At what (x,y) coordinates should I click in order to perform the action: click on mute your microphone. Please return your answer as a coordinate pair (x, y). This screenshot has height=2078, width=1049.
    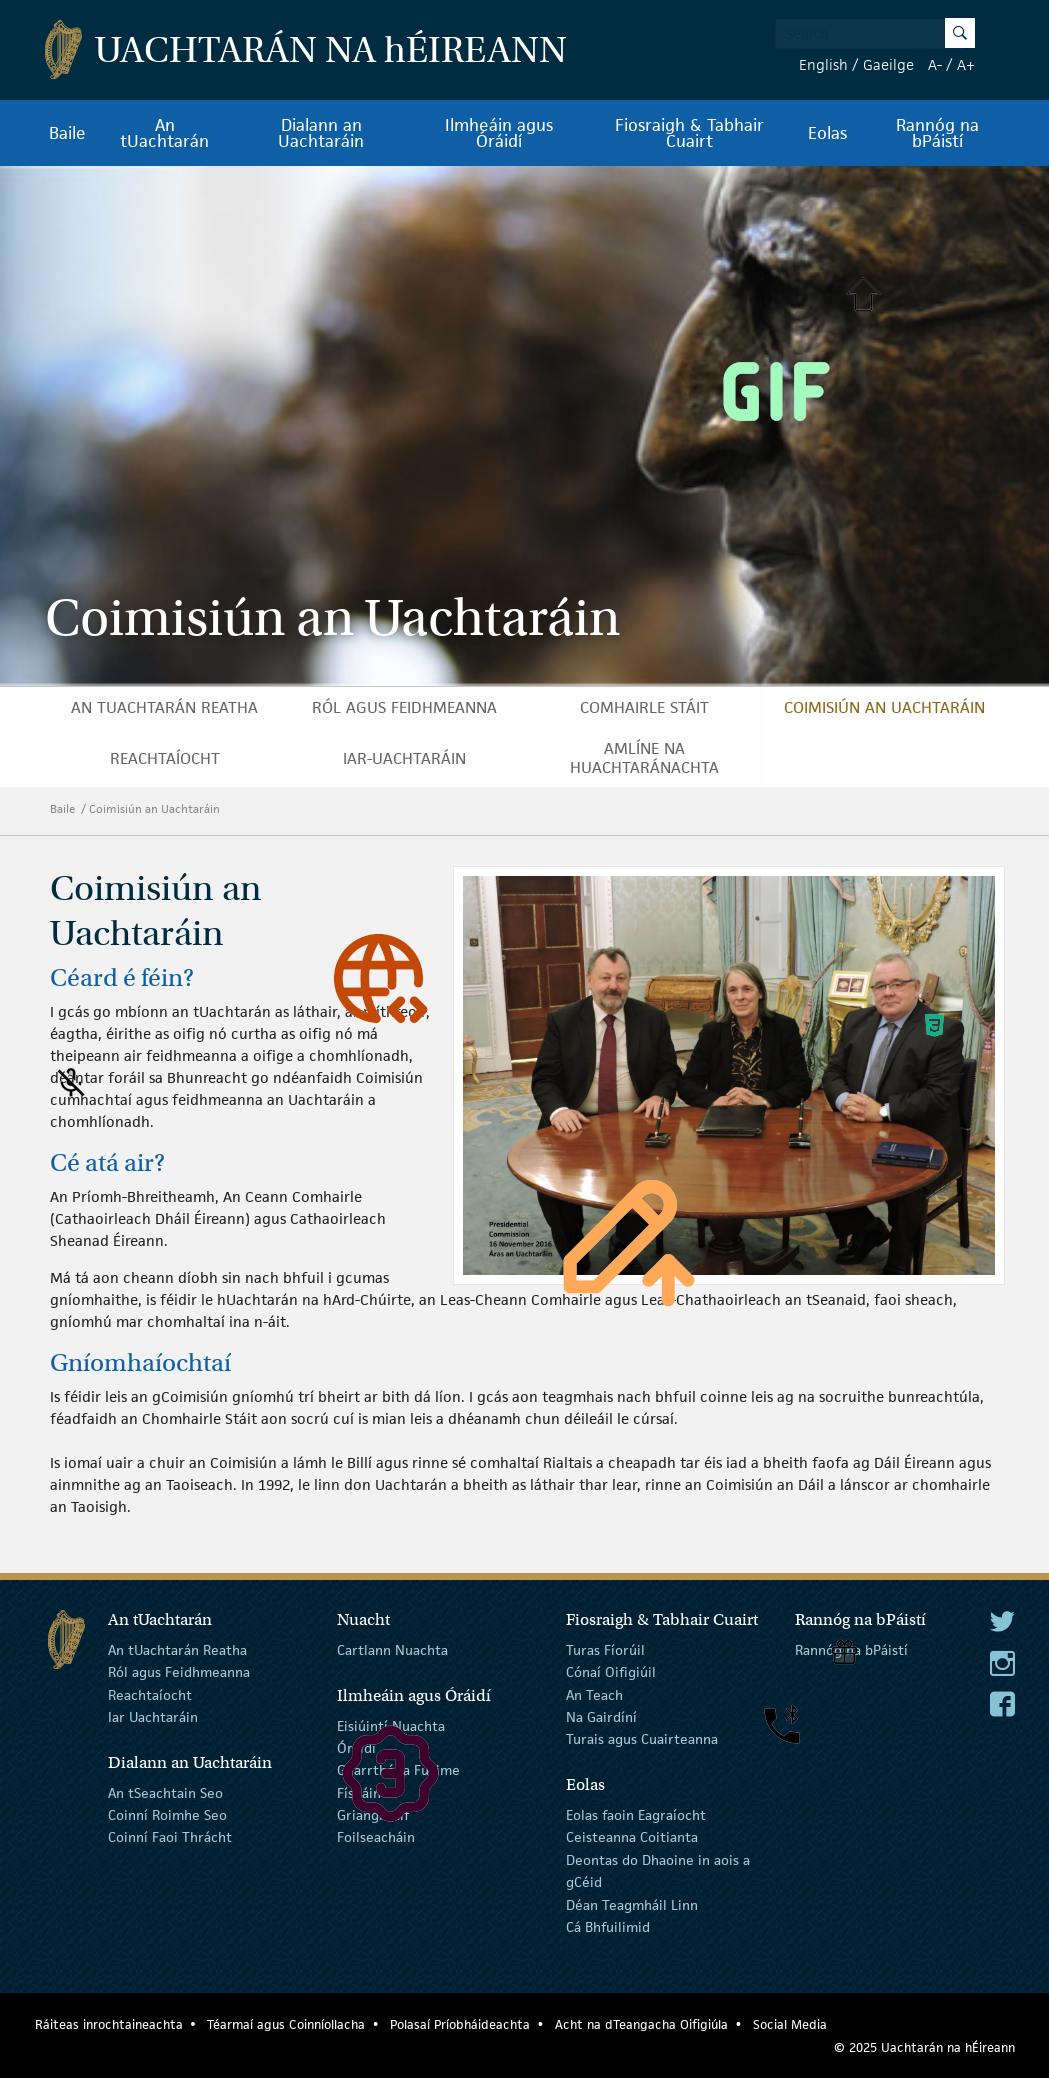
    Looking at the image, I should click on (71, 1083).